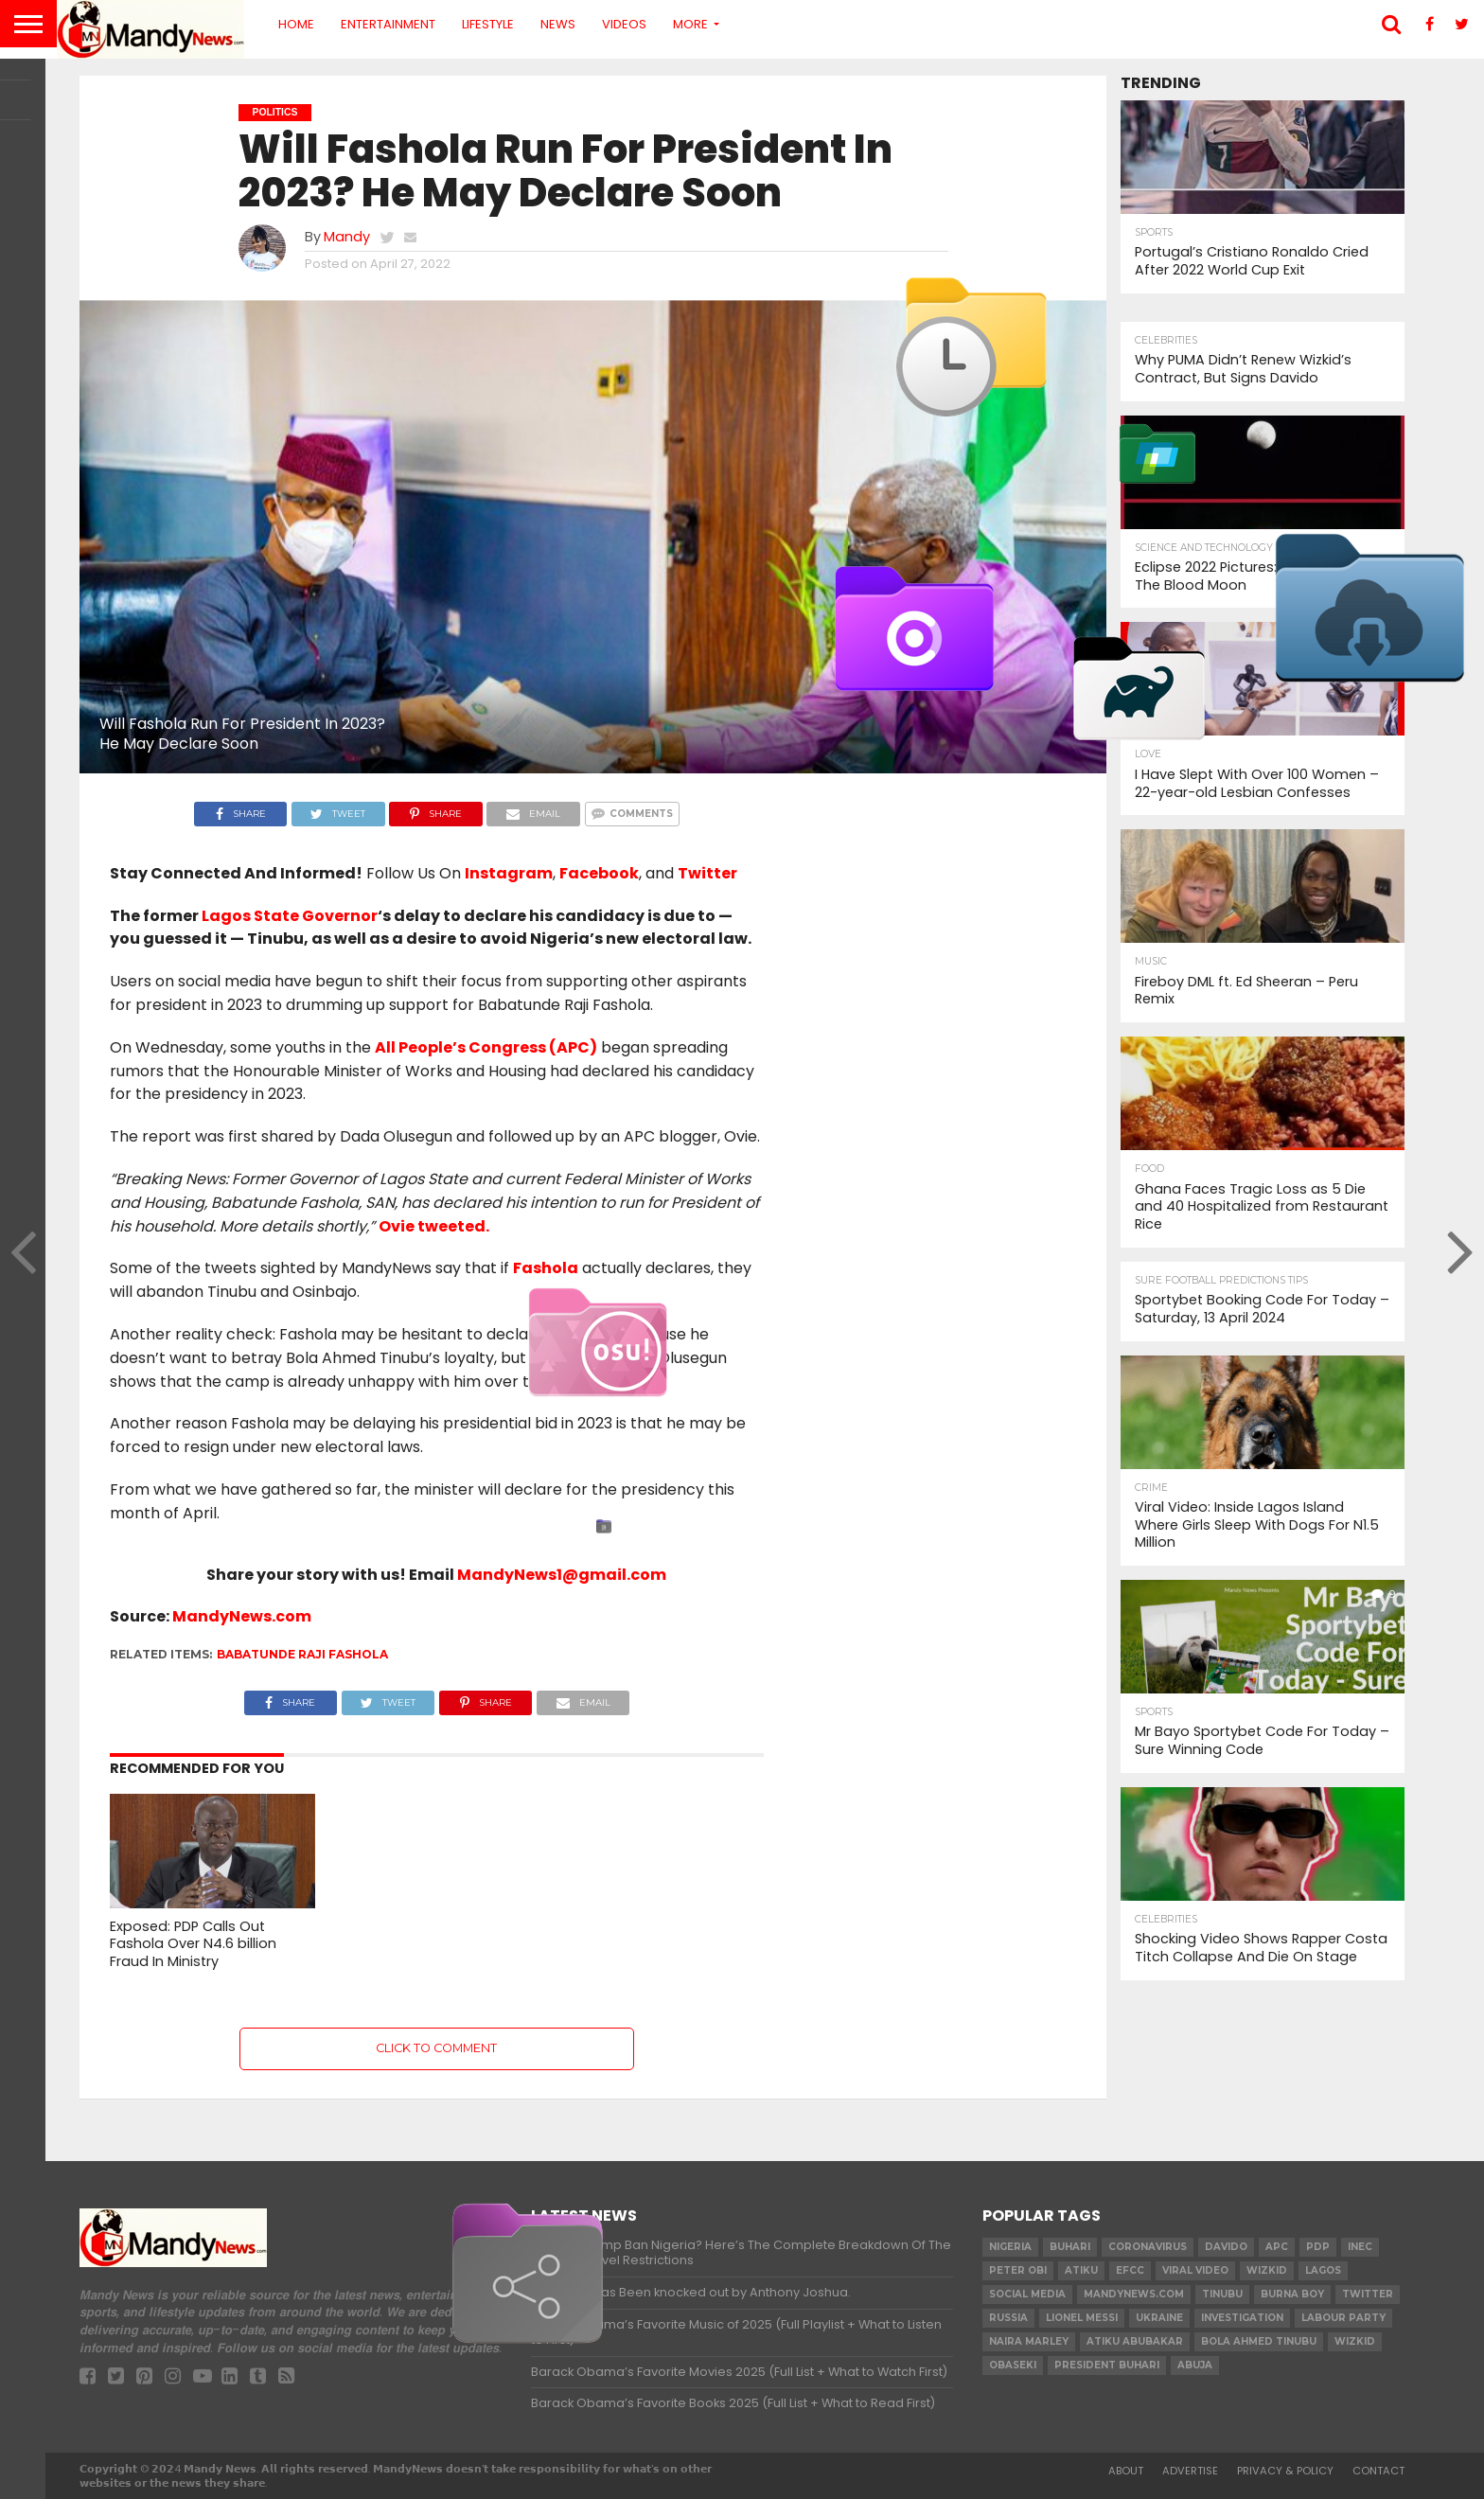  I want to click on open wondershare orgcharting project folder, so click(913, 632).